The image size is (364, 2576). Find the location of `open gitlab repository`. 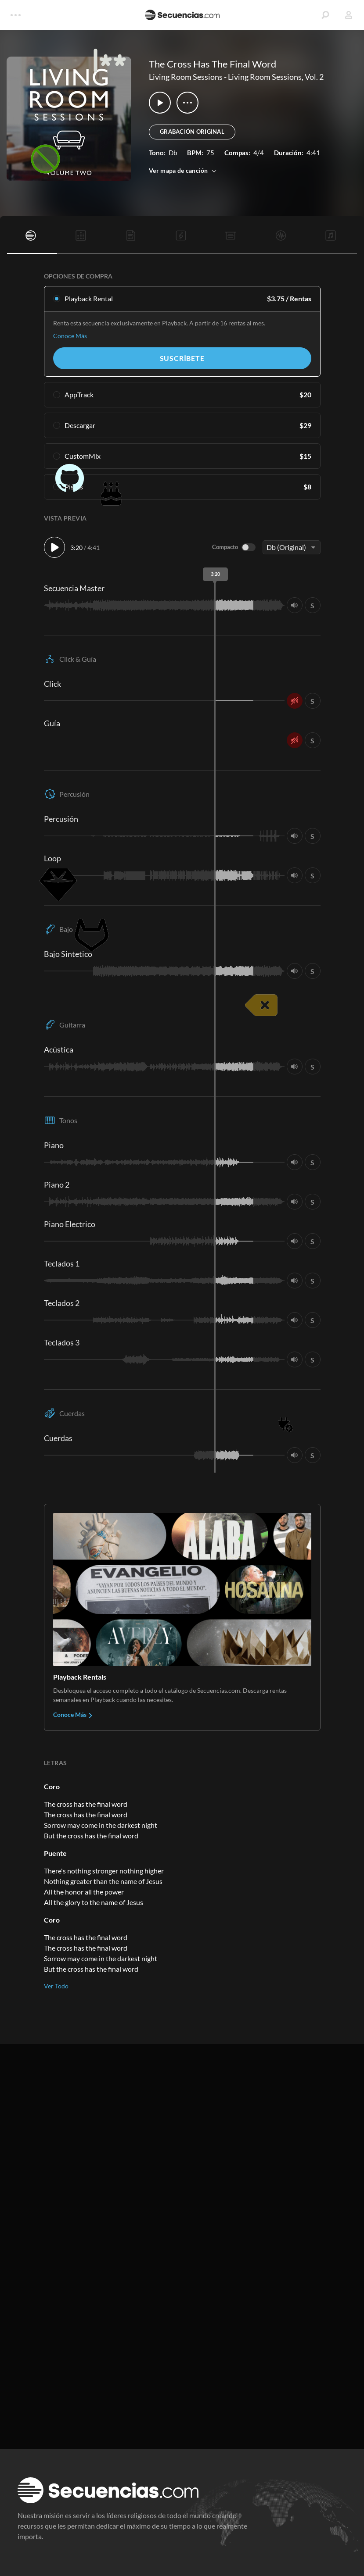

open gitlab repository is located at coordinates (91, 934).